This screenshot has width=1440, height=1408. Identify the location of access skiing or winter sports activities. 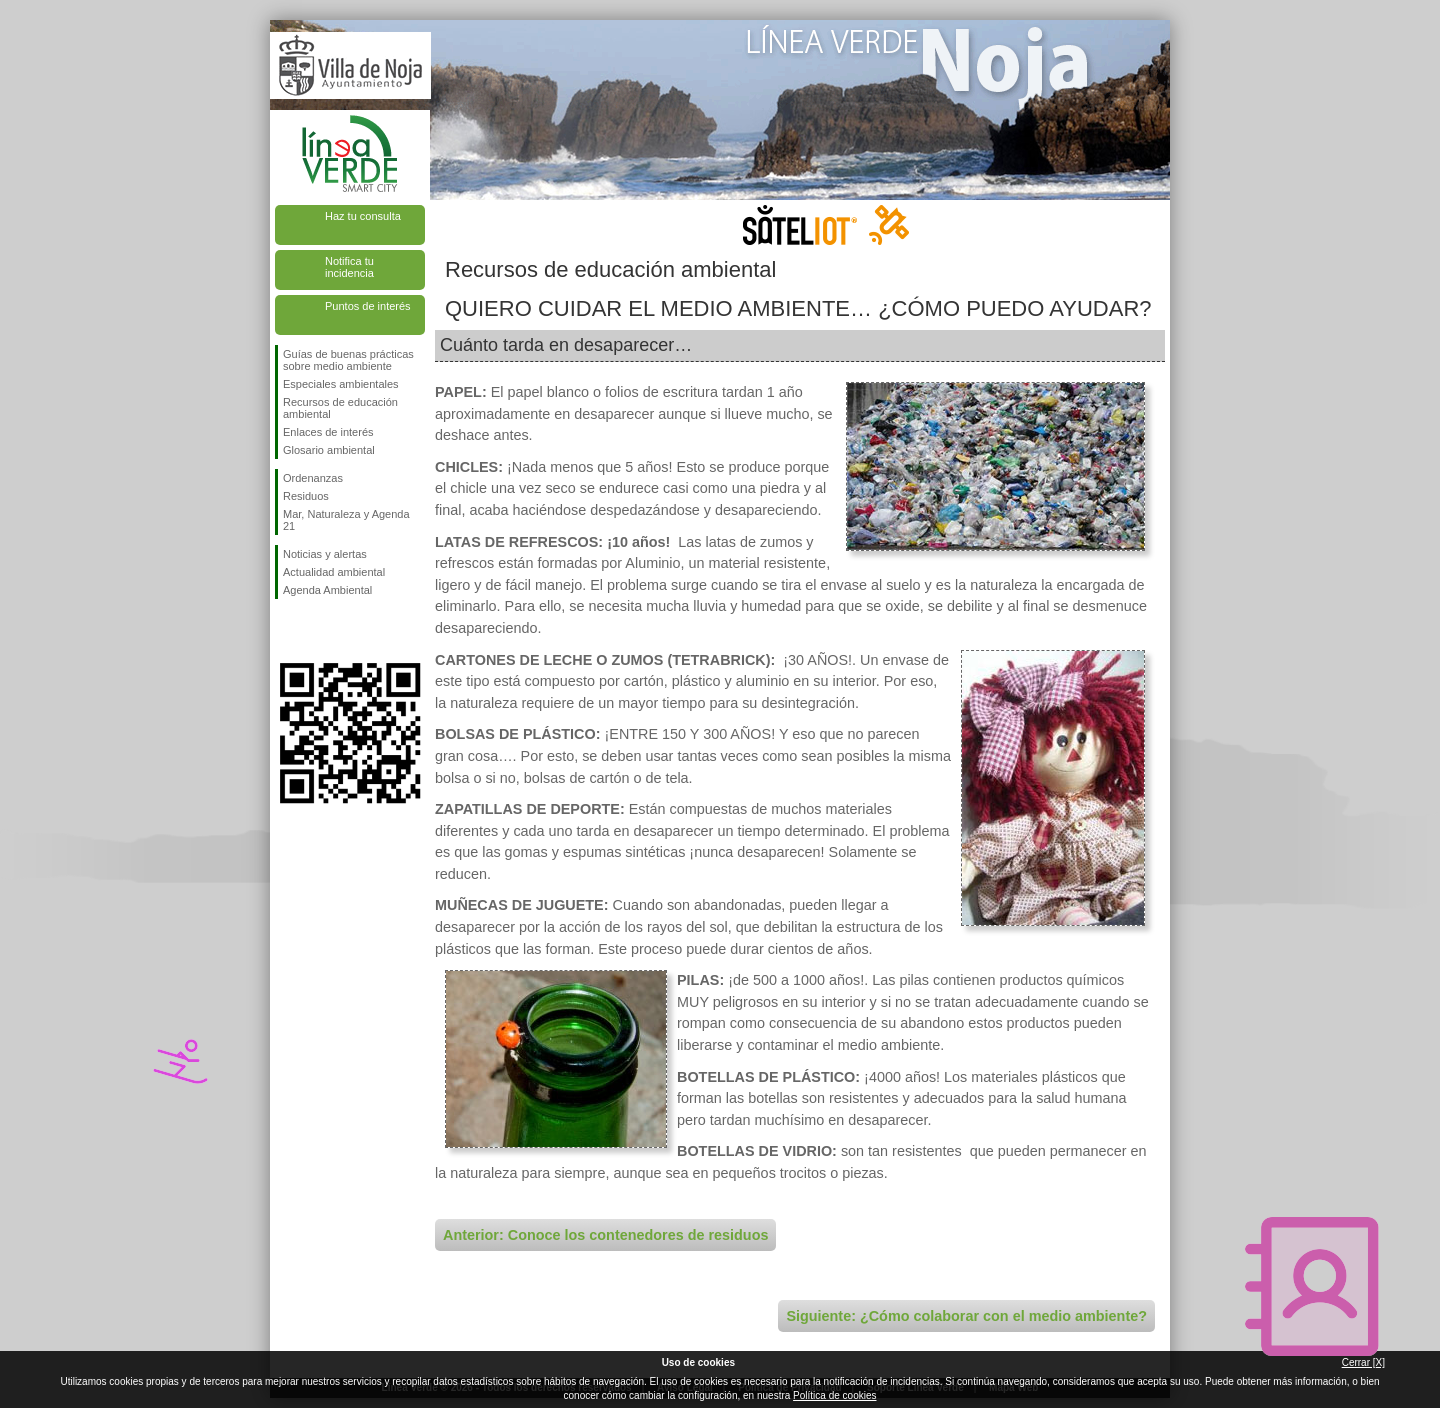
(180, 1062).